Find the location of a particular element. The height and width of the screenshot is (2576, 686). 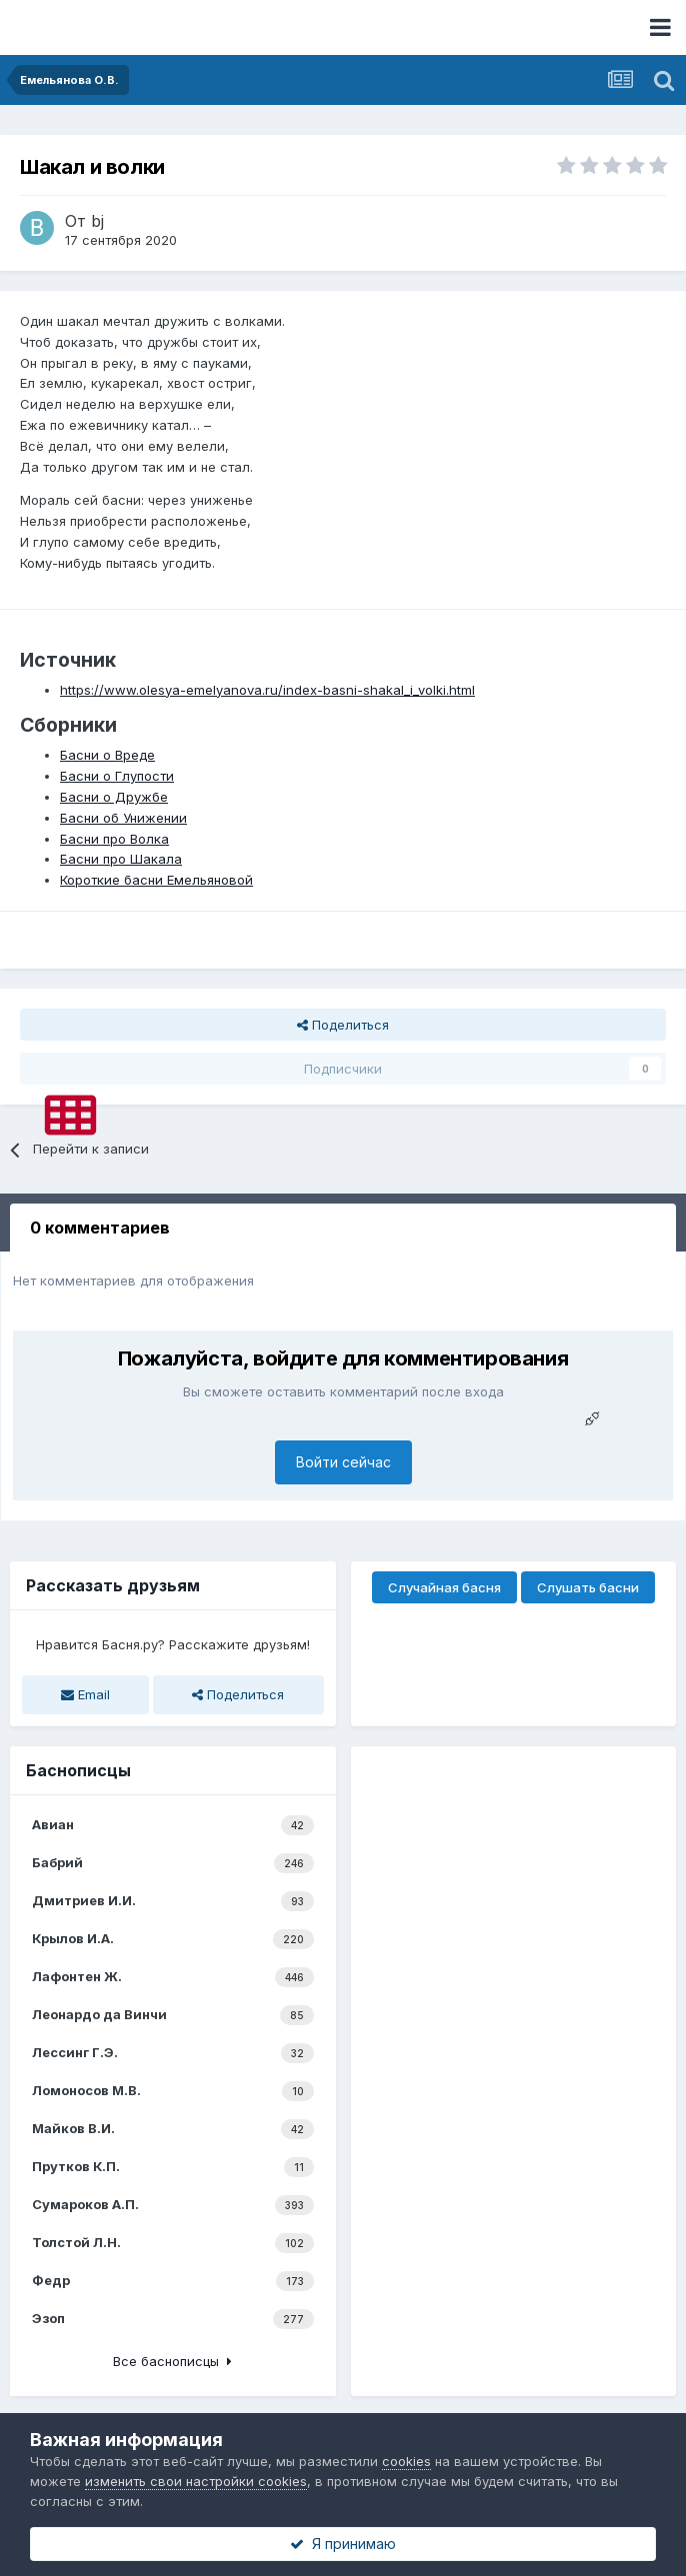

disconnect from debug session is located at coordinates (592, 1418).